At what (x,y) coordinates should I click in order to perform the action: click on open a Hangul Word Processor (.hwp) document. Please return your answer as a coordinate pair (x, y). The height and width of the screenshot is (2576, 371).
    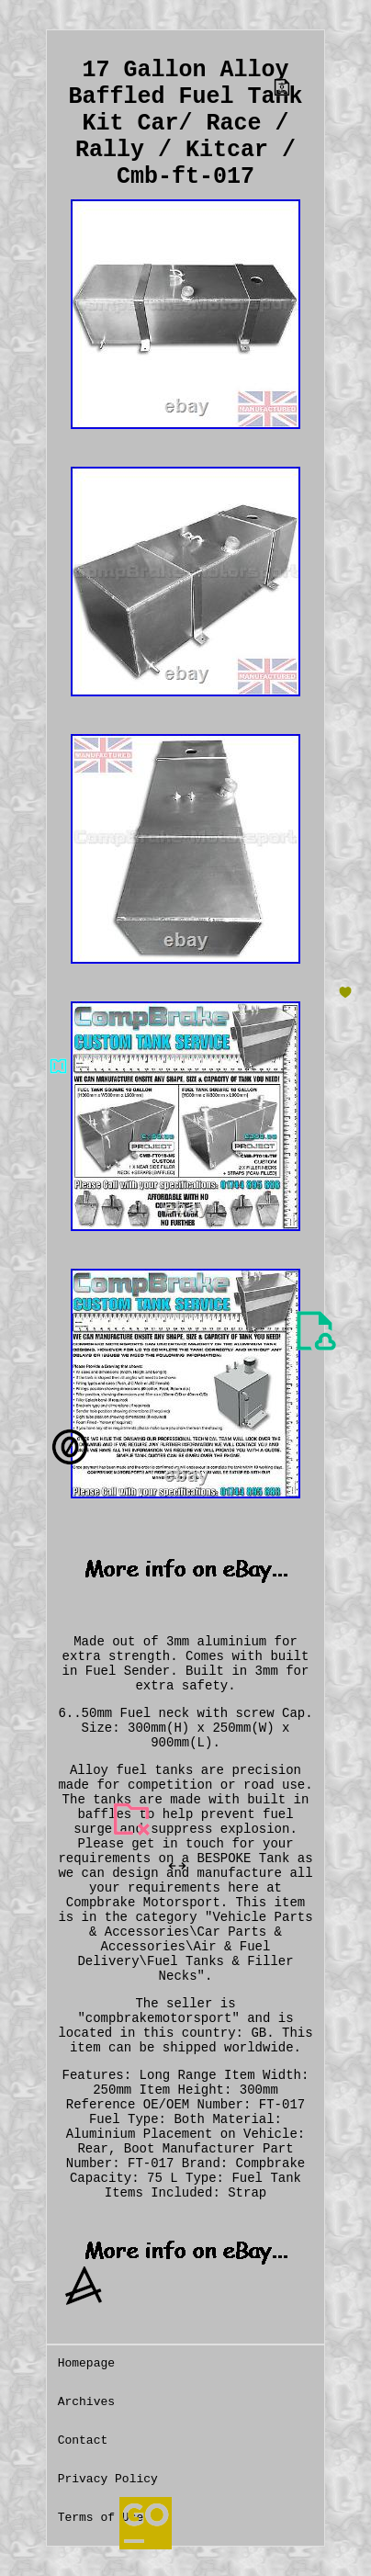
    Looking at the image, I should click on (282, 87).